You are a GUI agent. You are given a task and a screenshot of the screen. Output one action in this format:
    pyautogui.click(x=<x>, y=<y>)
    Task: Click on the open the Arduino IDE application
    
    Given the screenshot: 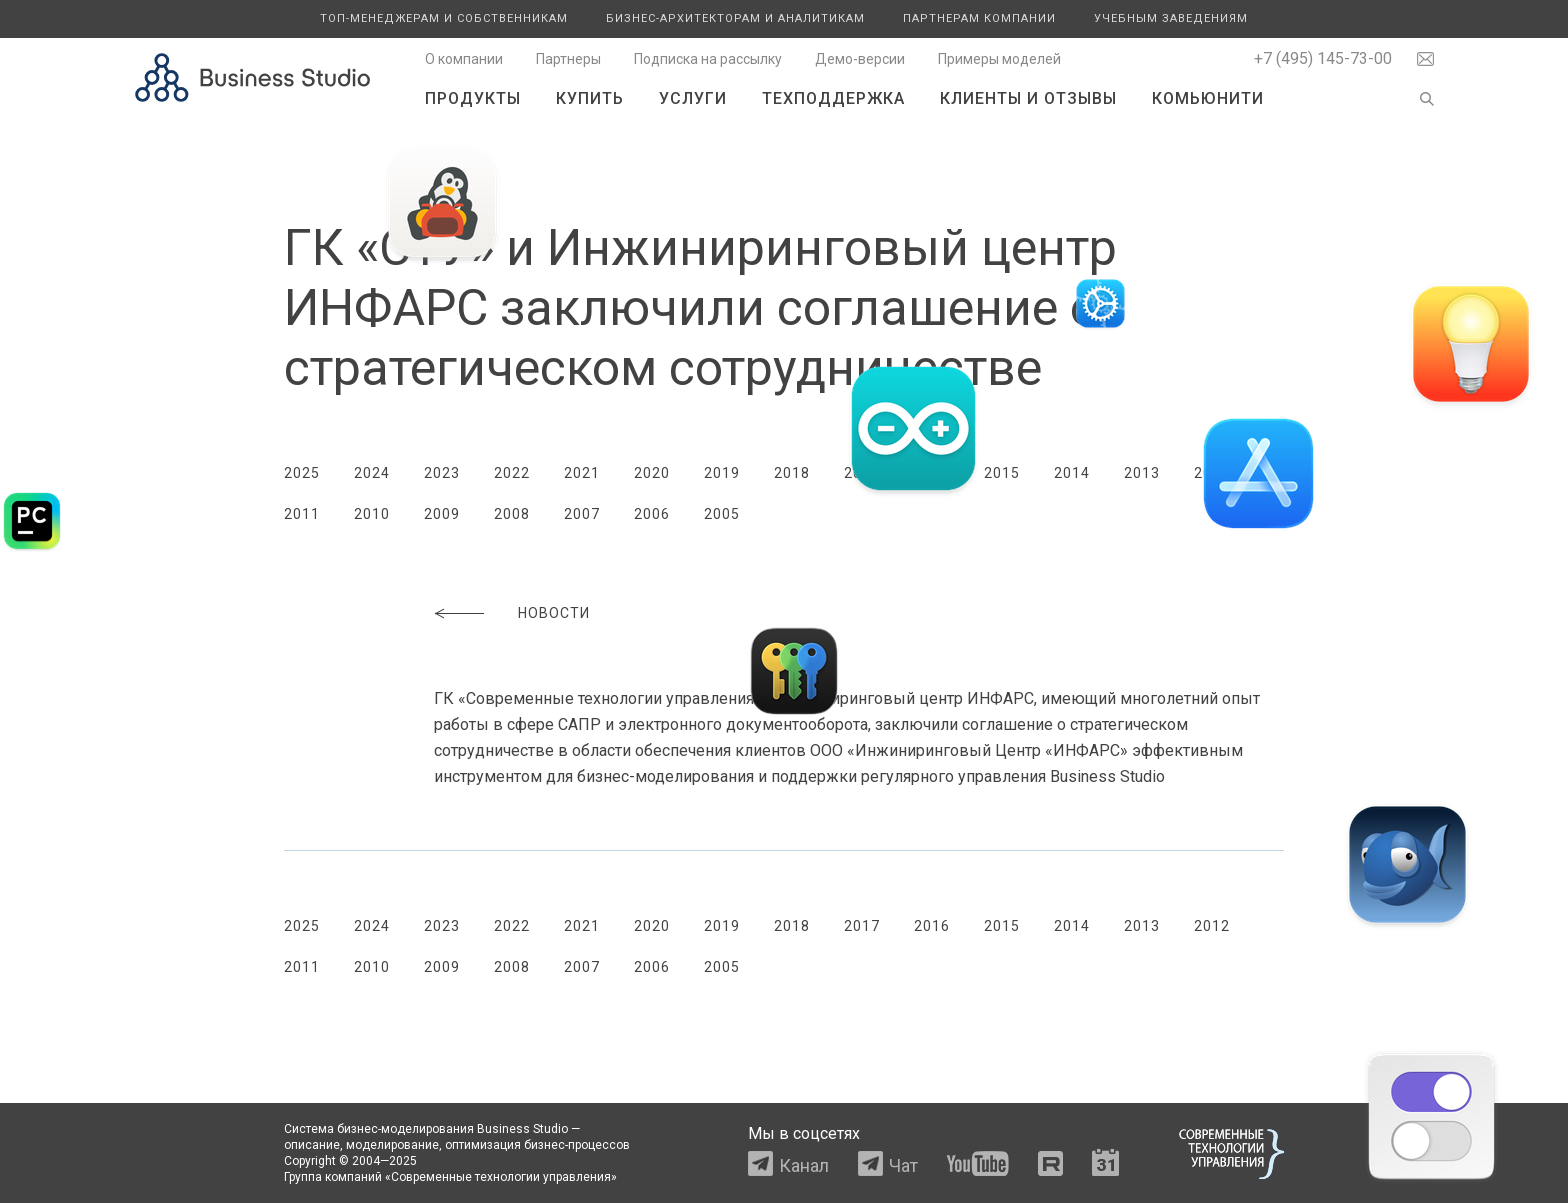 What is the action you would take?
    pyautogui.click(x=913, y=428)
    